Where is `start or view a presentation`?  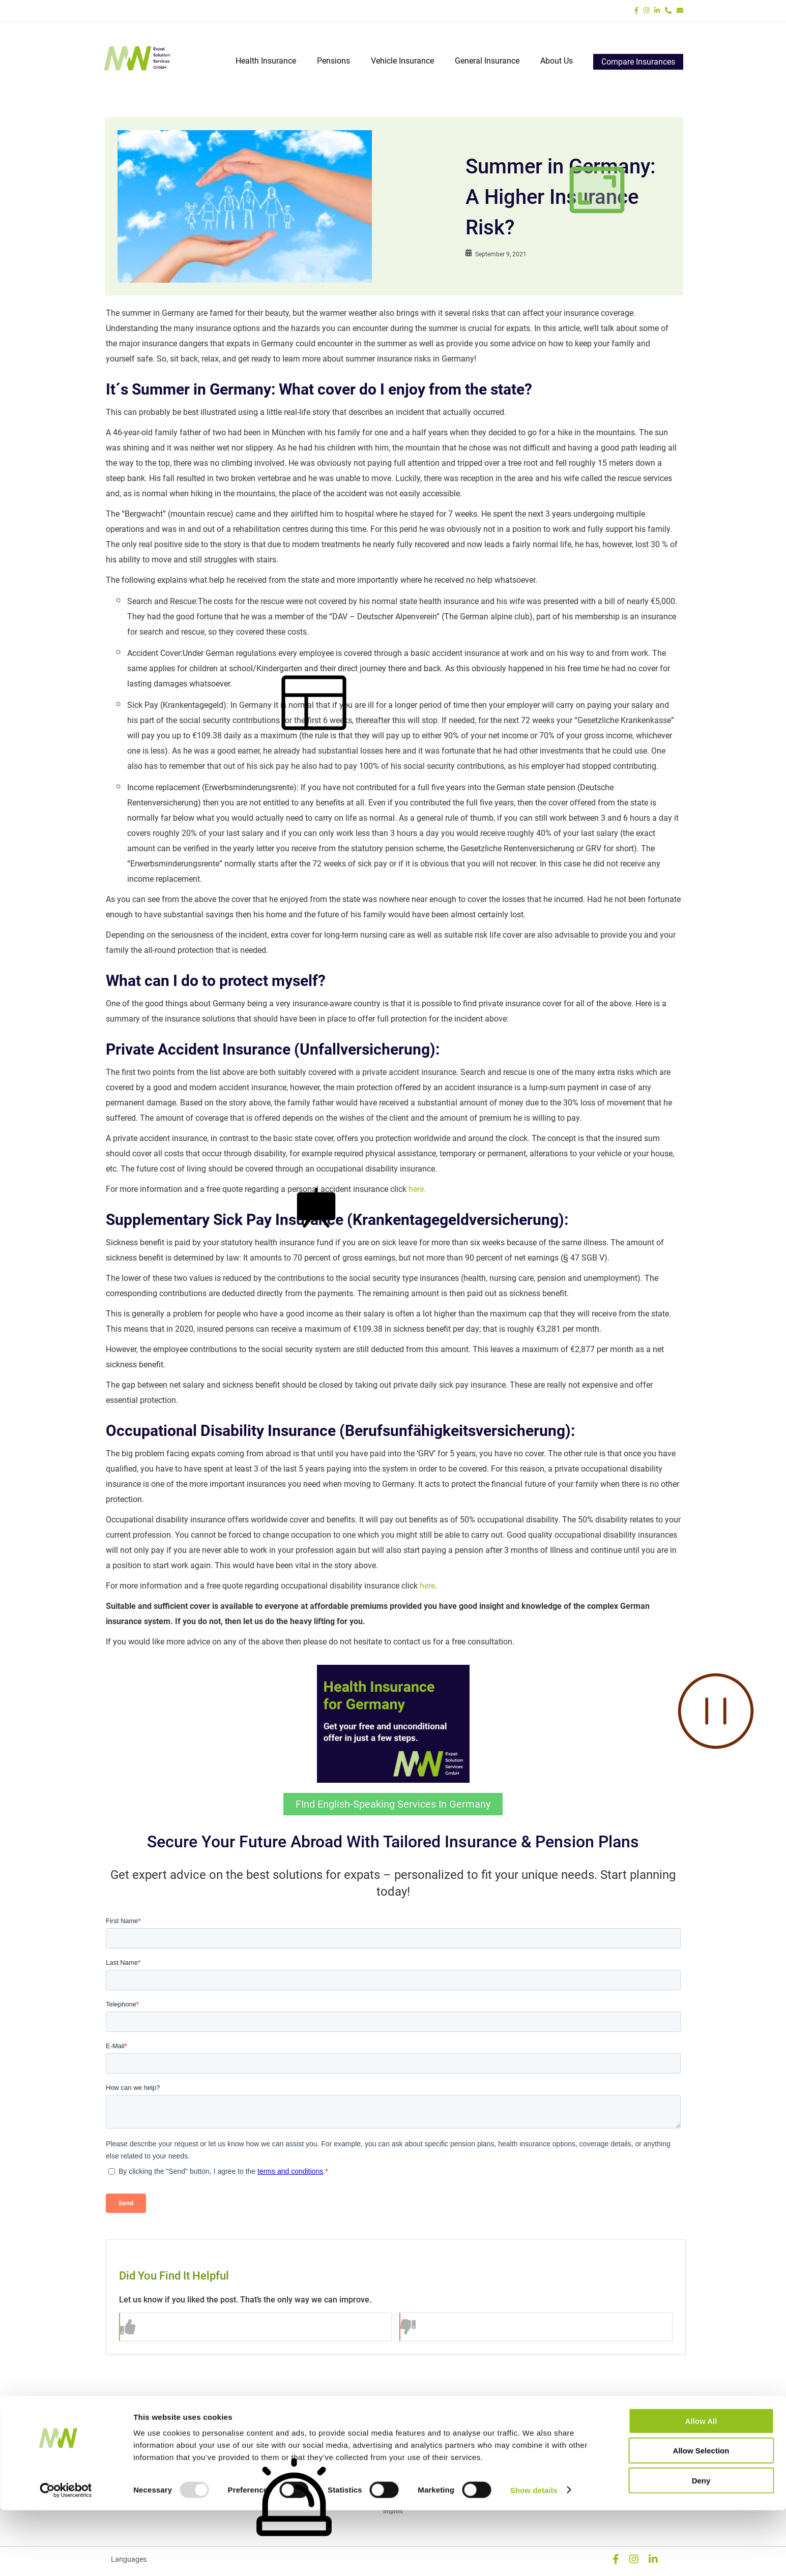
start or view a presentation is located at coordinates (316, 1208).